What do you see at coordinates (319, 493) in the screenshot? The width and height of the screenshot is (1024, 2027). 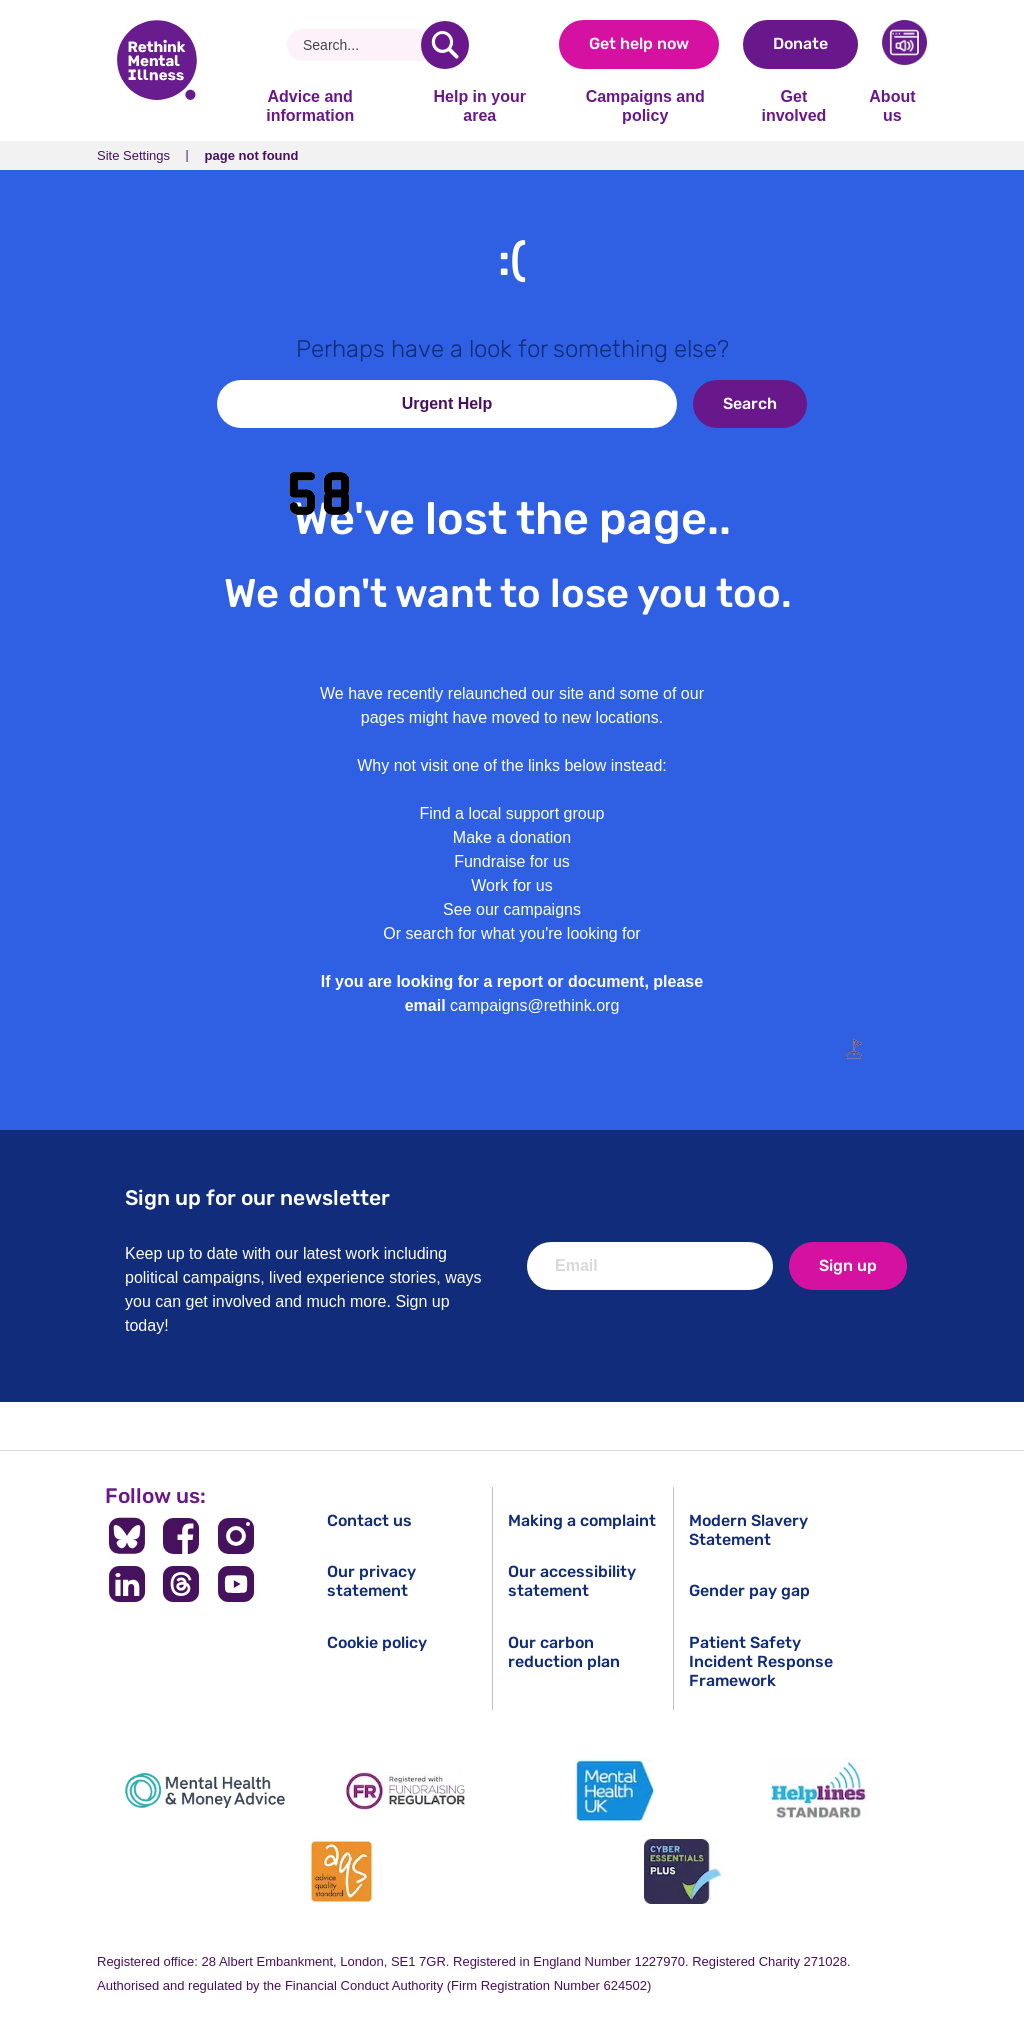 I see `indicates item number 58 in a list or sequence` at bounding box center [319, 493].